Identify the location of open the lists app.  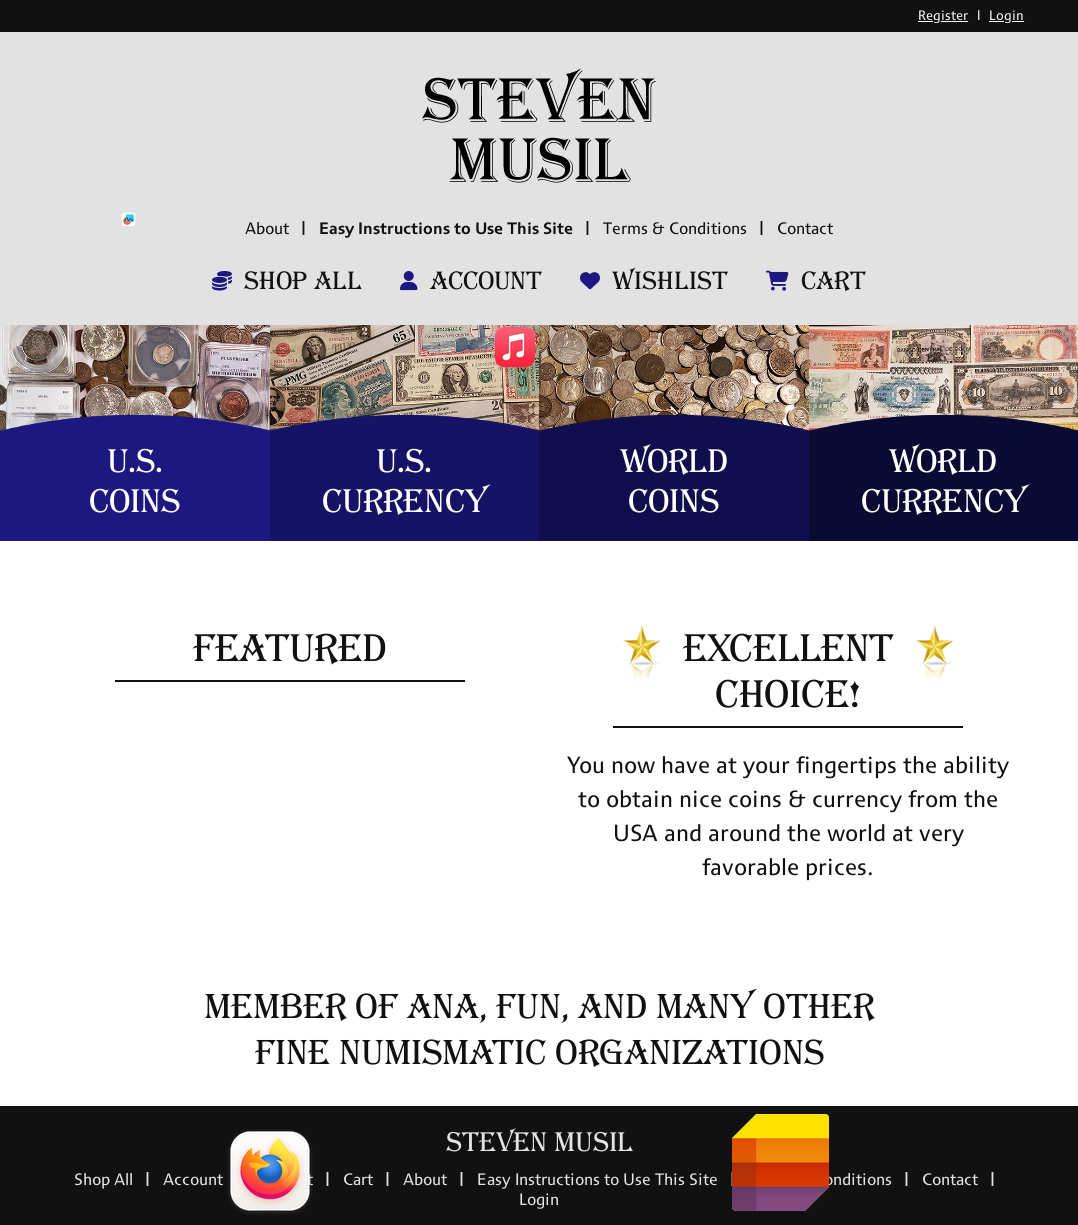
(780, 1162).